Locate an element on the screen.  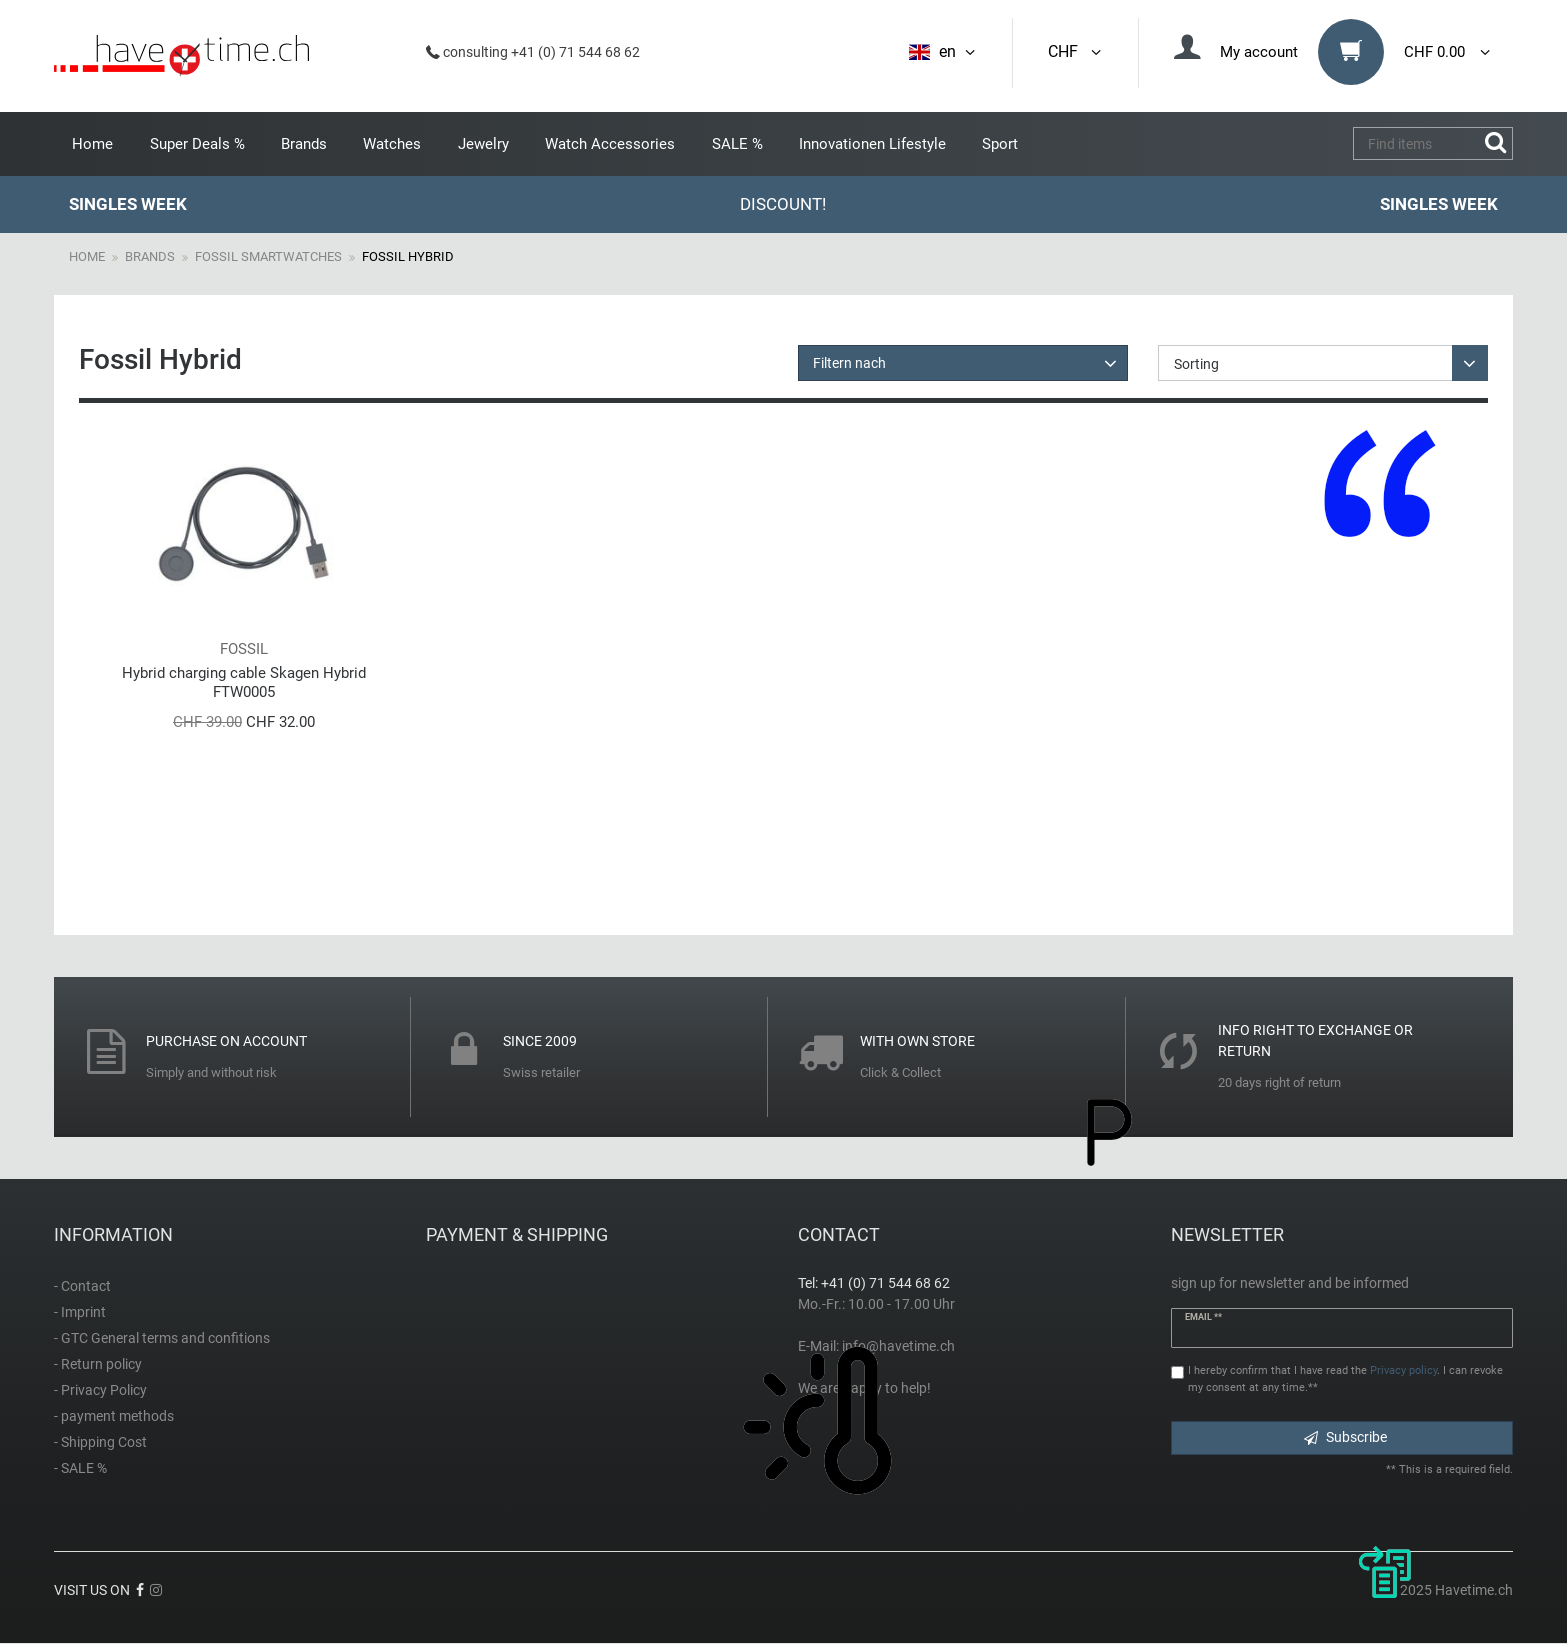
view current outdoor temperature is located at coordinates (817, 1420).